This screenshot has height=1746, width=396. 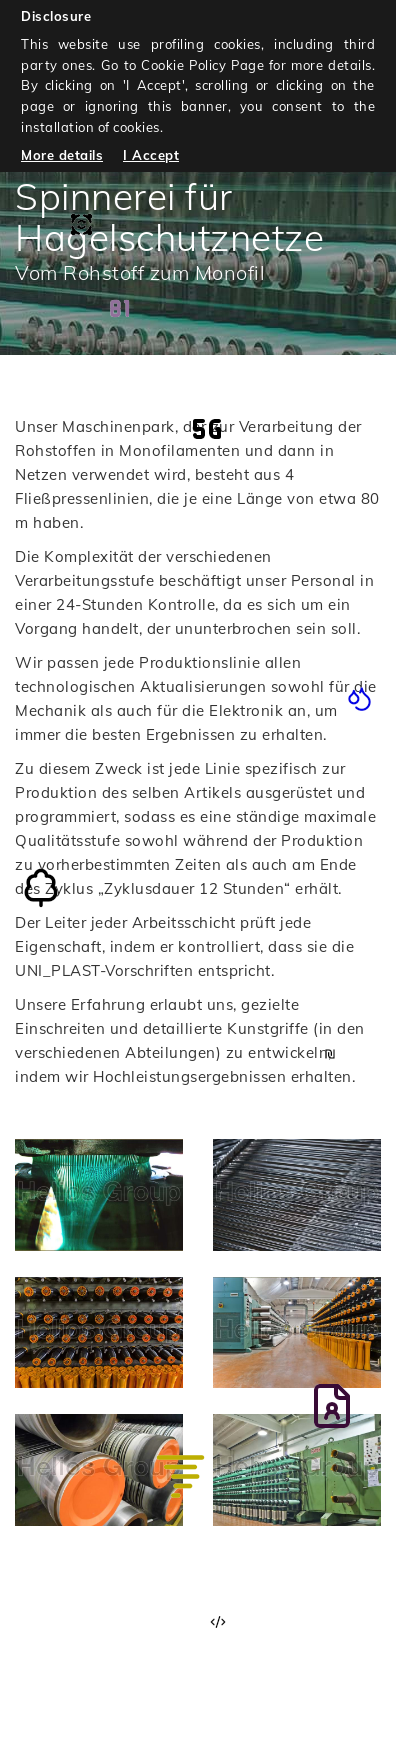 I want to click on indicates item number 81 in a list or sequence, so click(x=120, y=308).